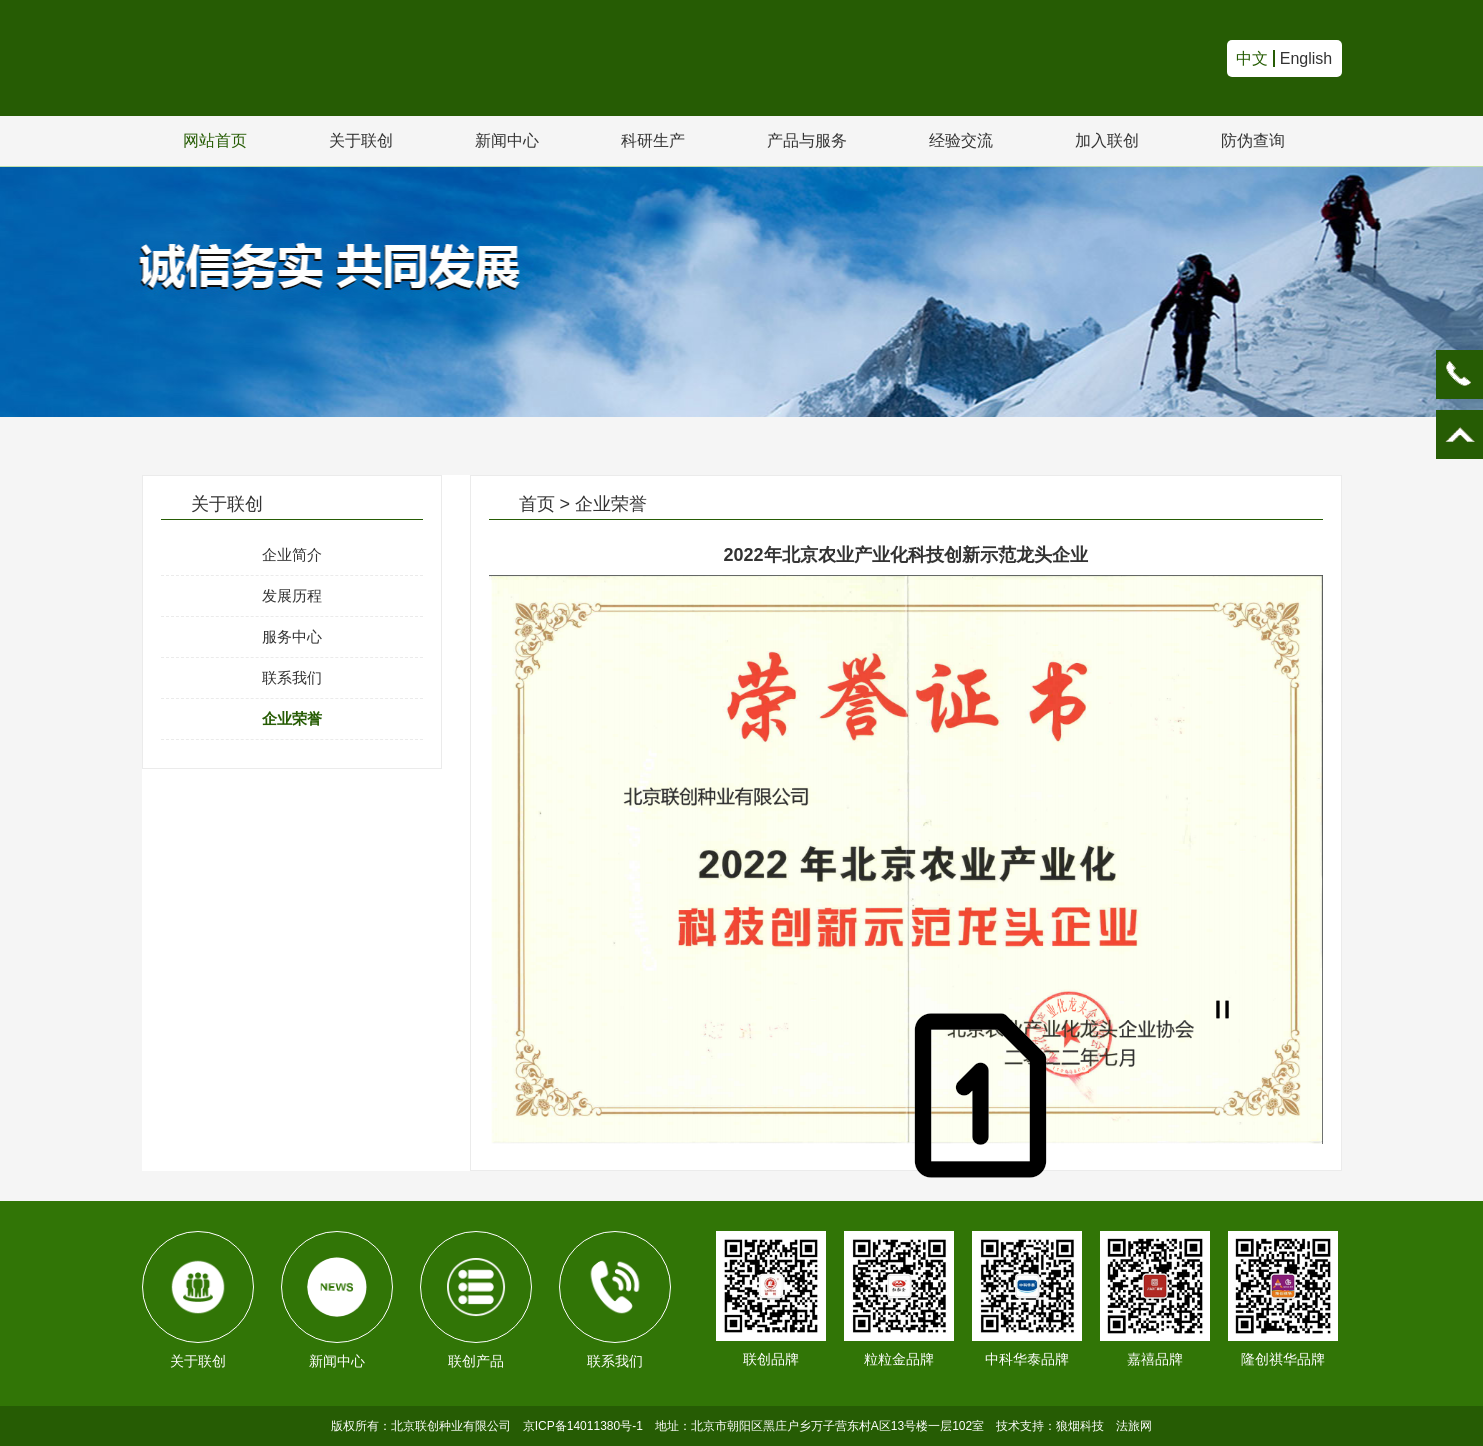  I want to click on sim card slot 1 indicator, so click(980, 1095).